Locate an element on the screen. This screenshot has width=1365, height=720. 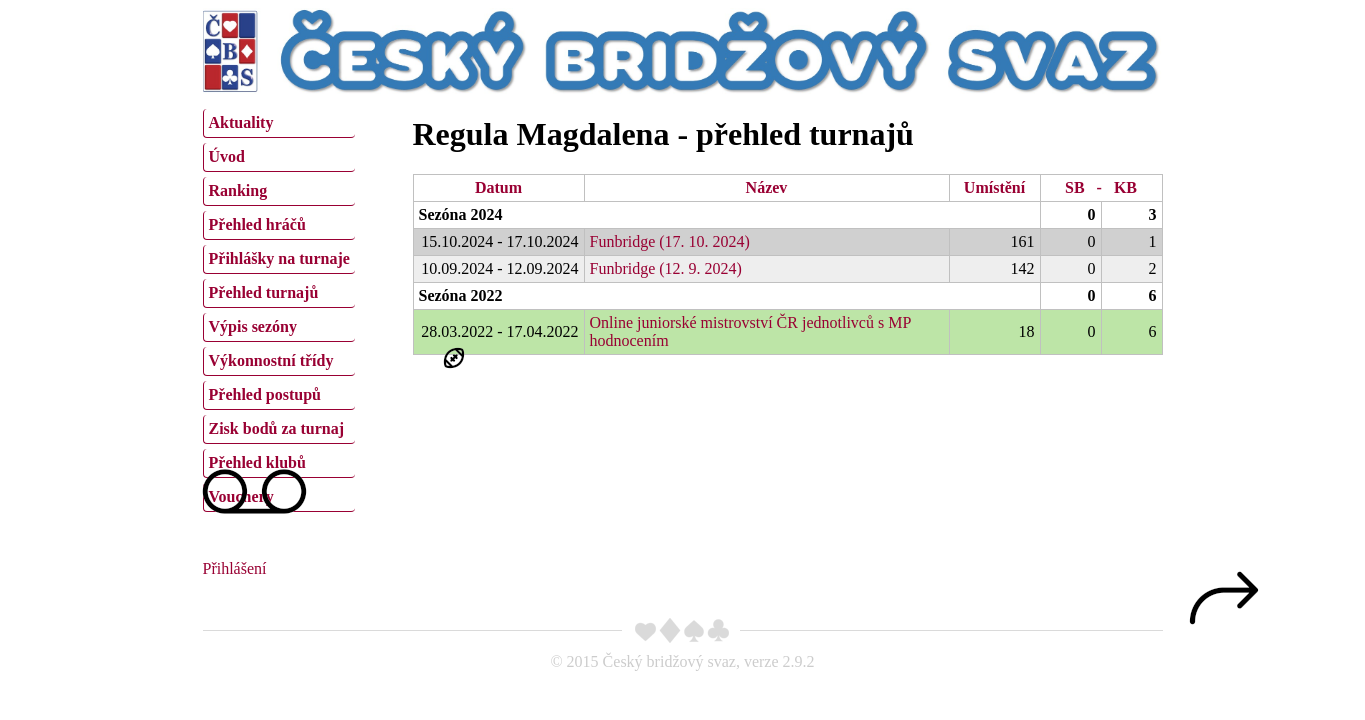
access sports scores and updates is located at coordinates (454, 358).